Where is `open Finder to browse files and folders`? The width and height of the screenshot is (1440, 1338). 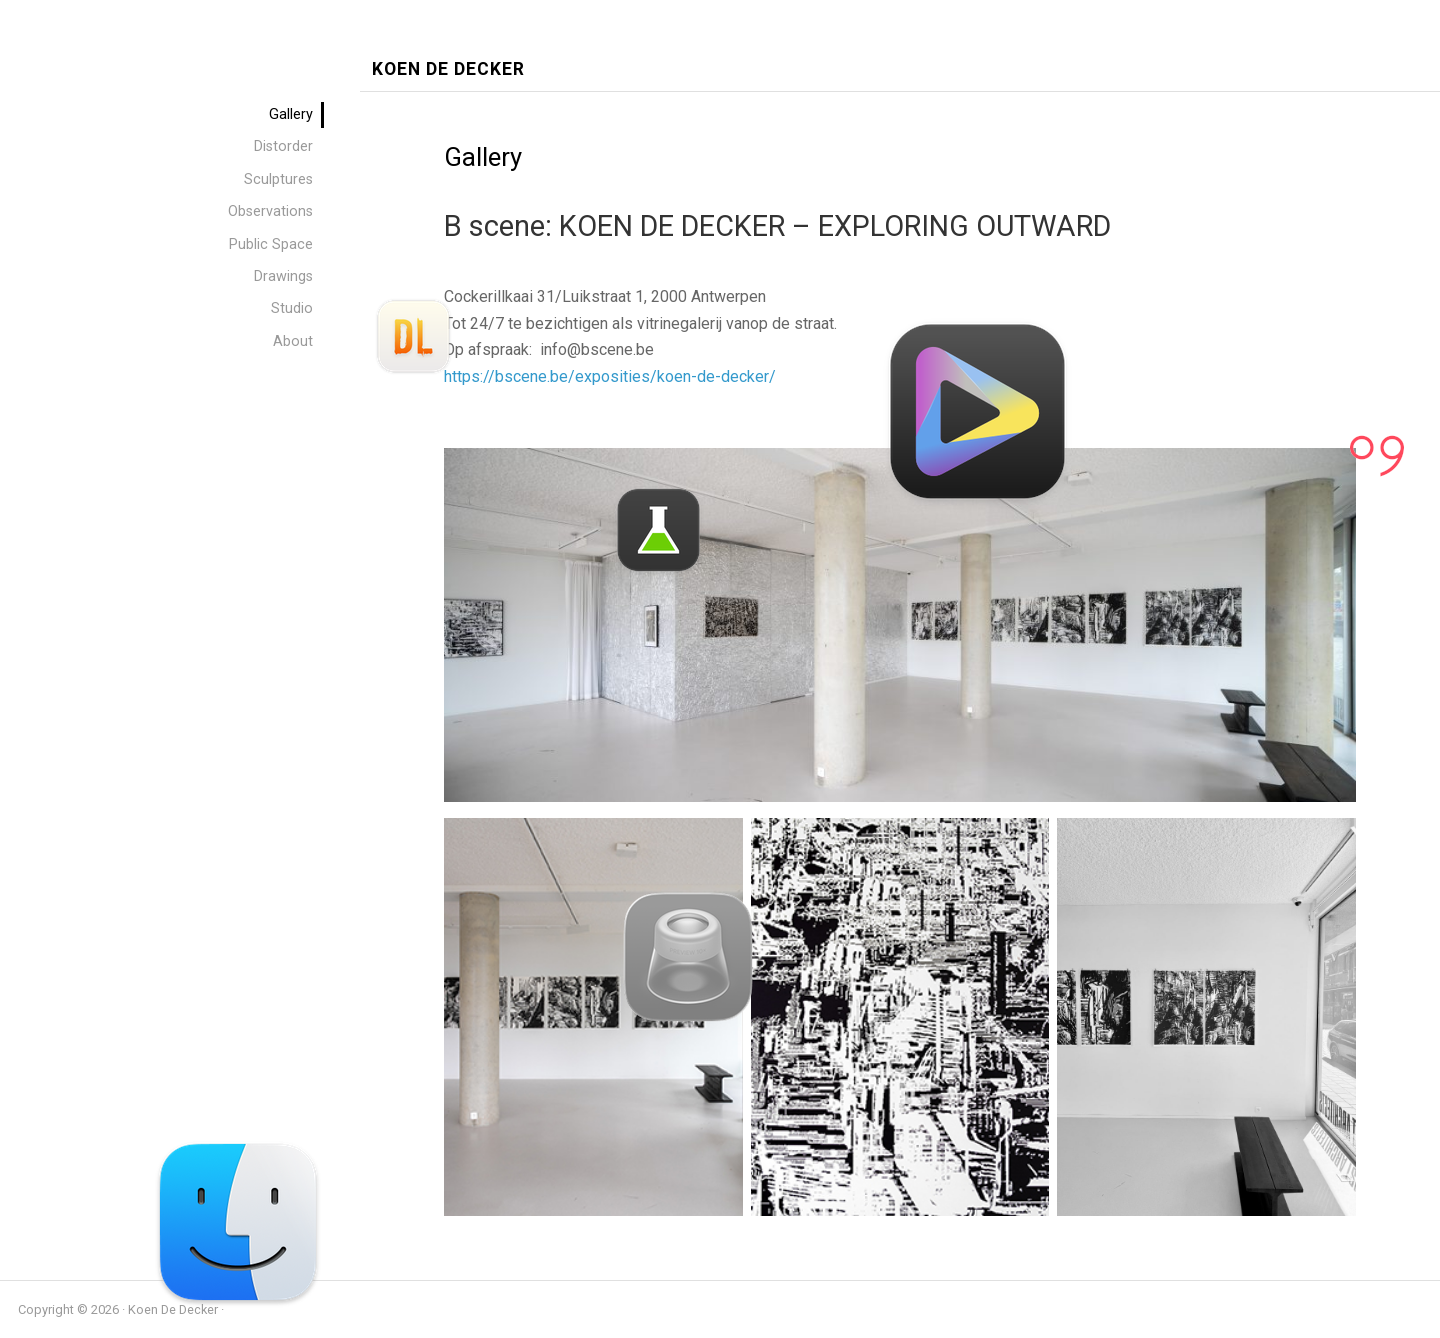
open Finder to browse files and folders is located at coordinates (238, 1222).